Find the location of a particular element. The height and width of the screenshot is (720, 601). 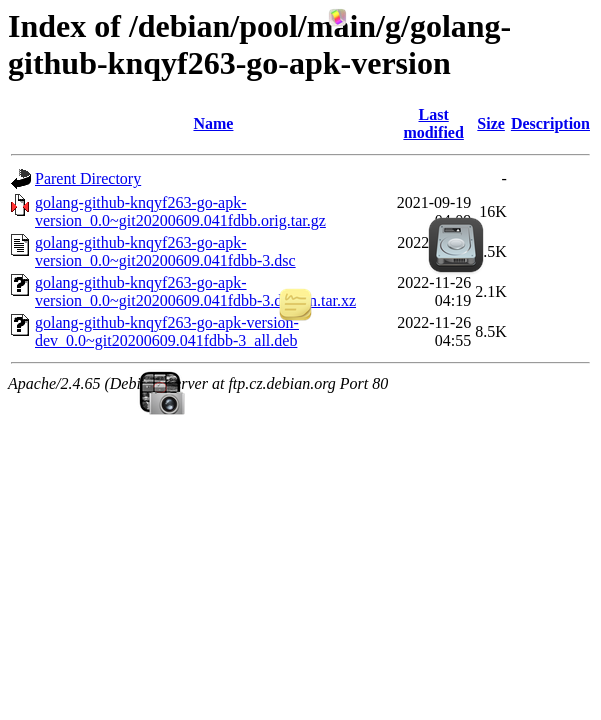

open the Stickies app for quick notes is located at coordinates (295, 304).